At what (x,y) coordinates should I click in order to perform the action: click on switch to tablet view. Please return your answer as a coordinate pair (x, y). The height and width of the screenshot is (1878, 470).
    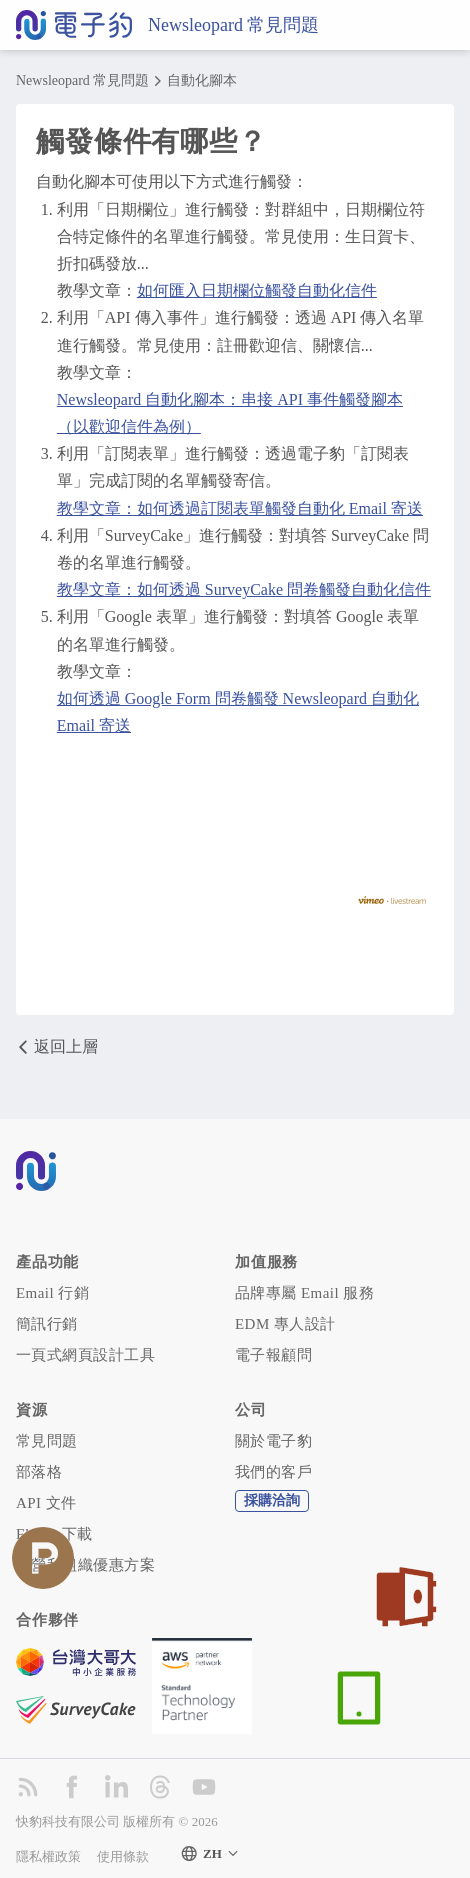
    Looking at the image, I should click on (359, 1698).